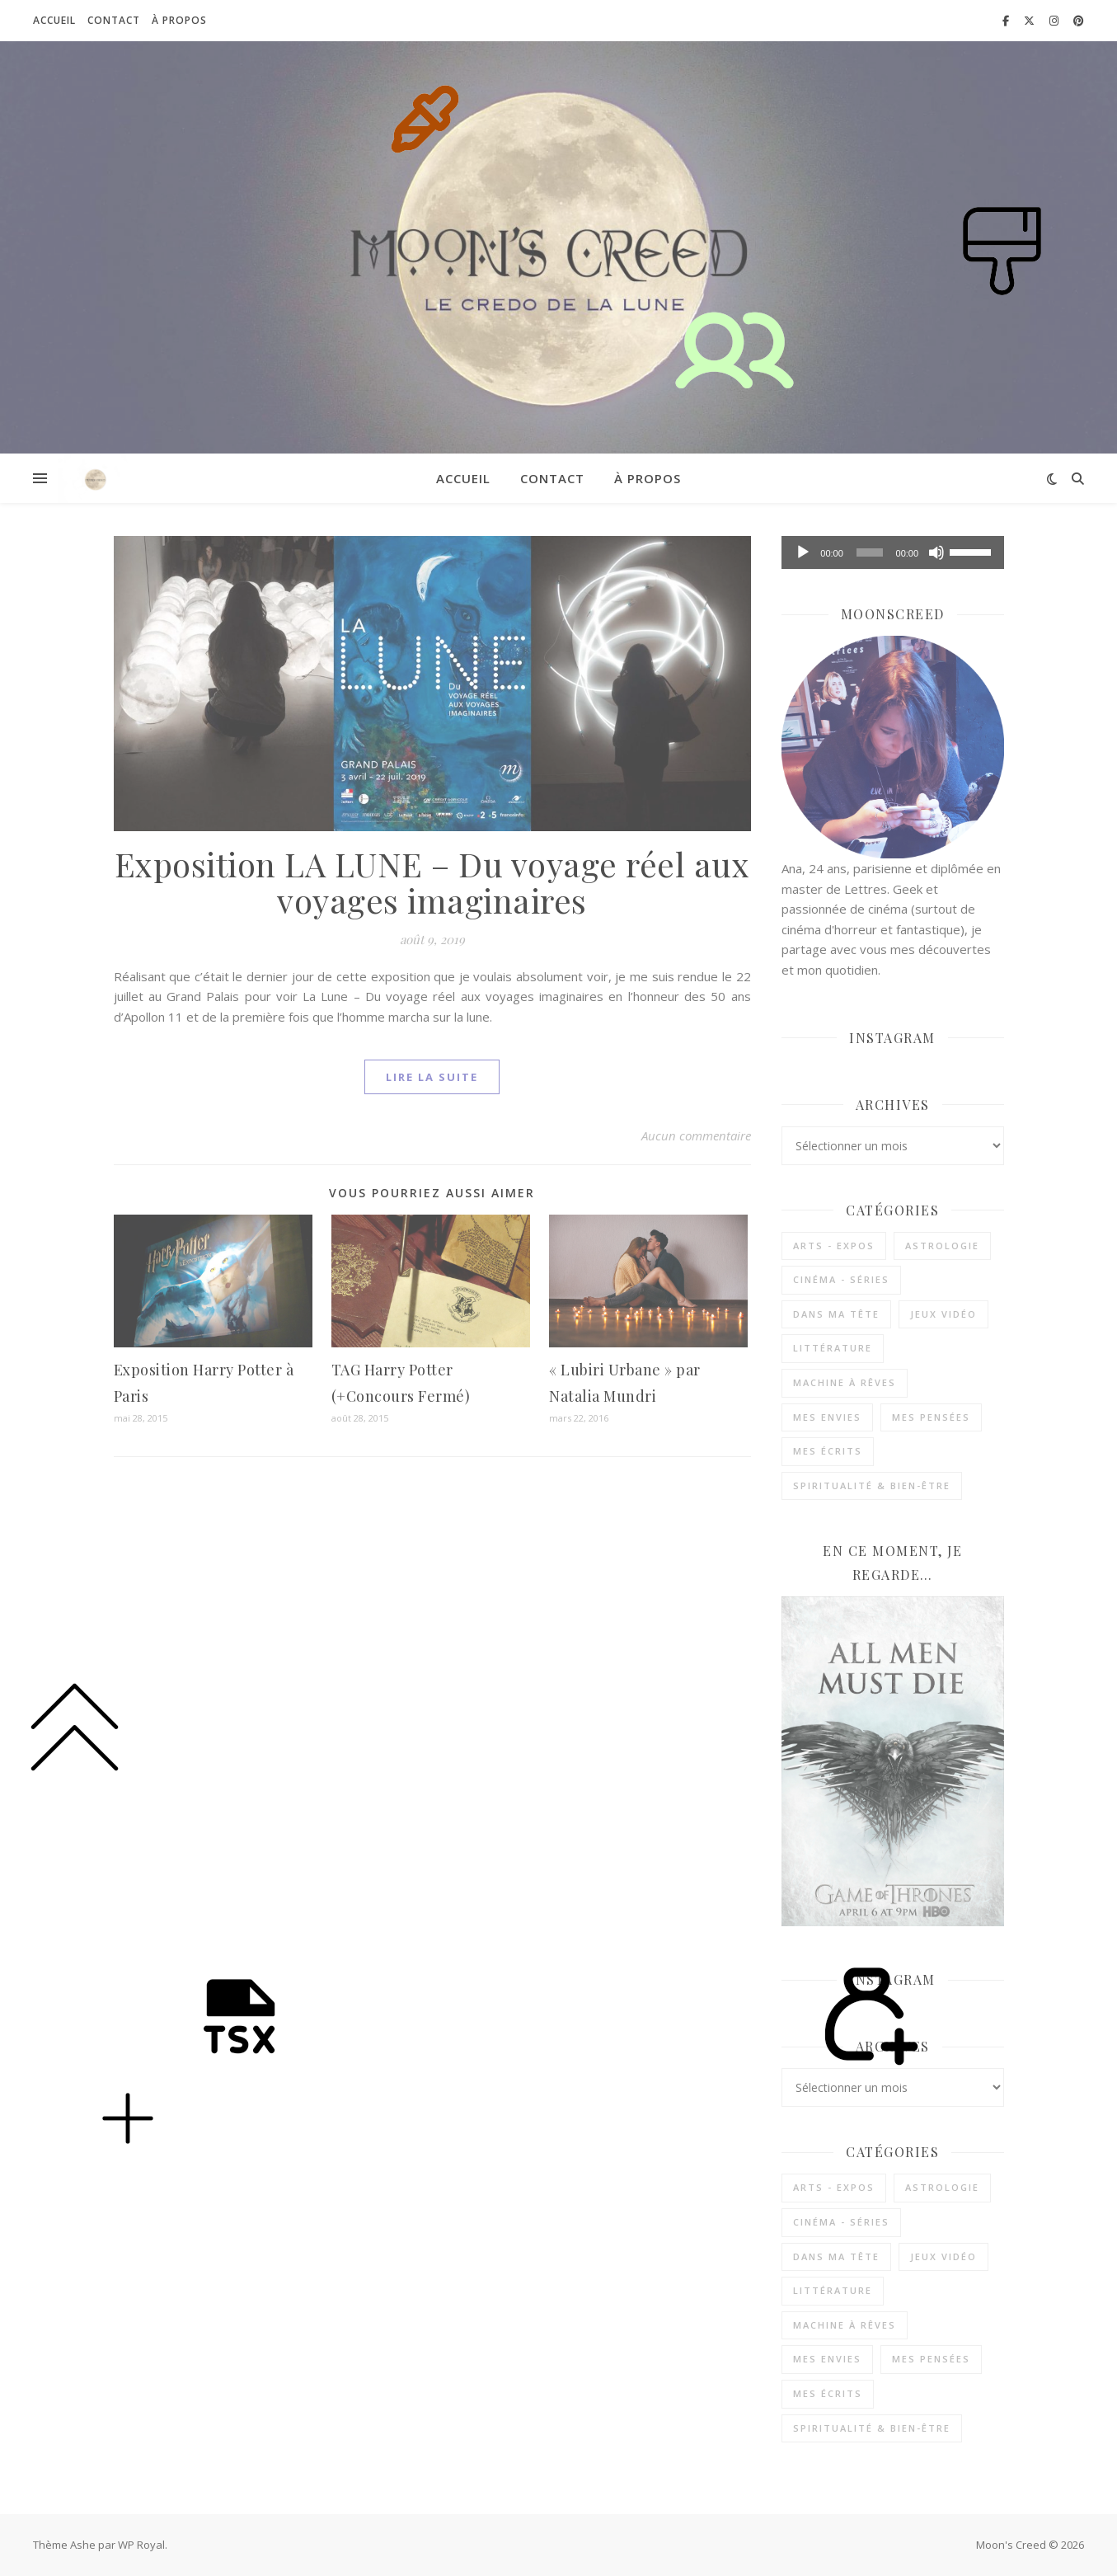 This screenshot has width=1117, height=2576. What do you see at coordinates (128, 2118) in the screenshot?
I see `add a new item` at bounding box center [128, 2118].